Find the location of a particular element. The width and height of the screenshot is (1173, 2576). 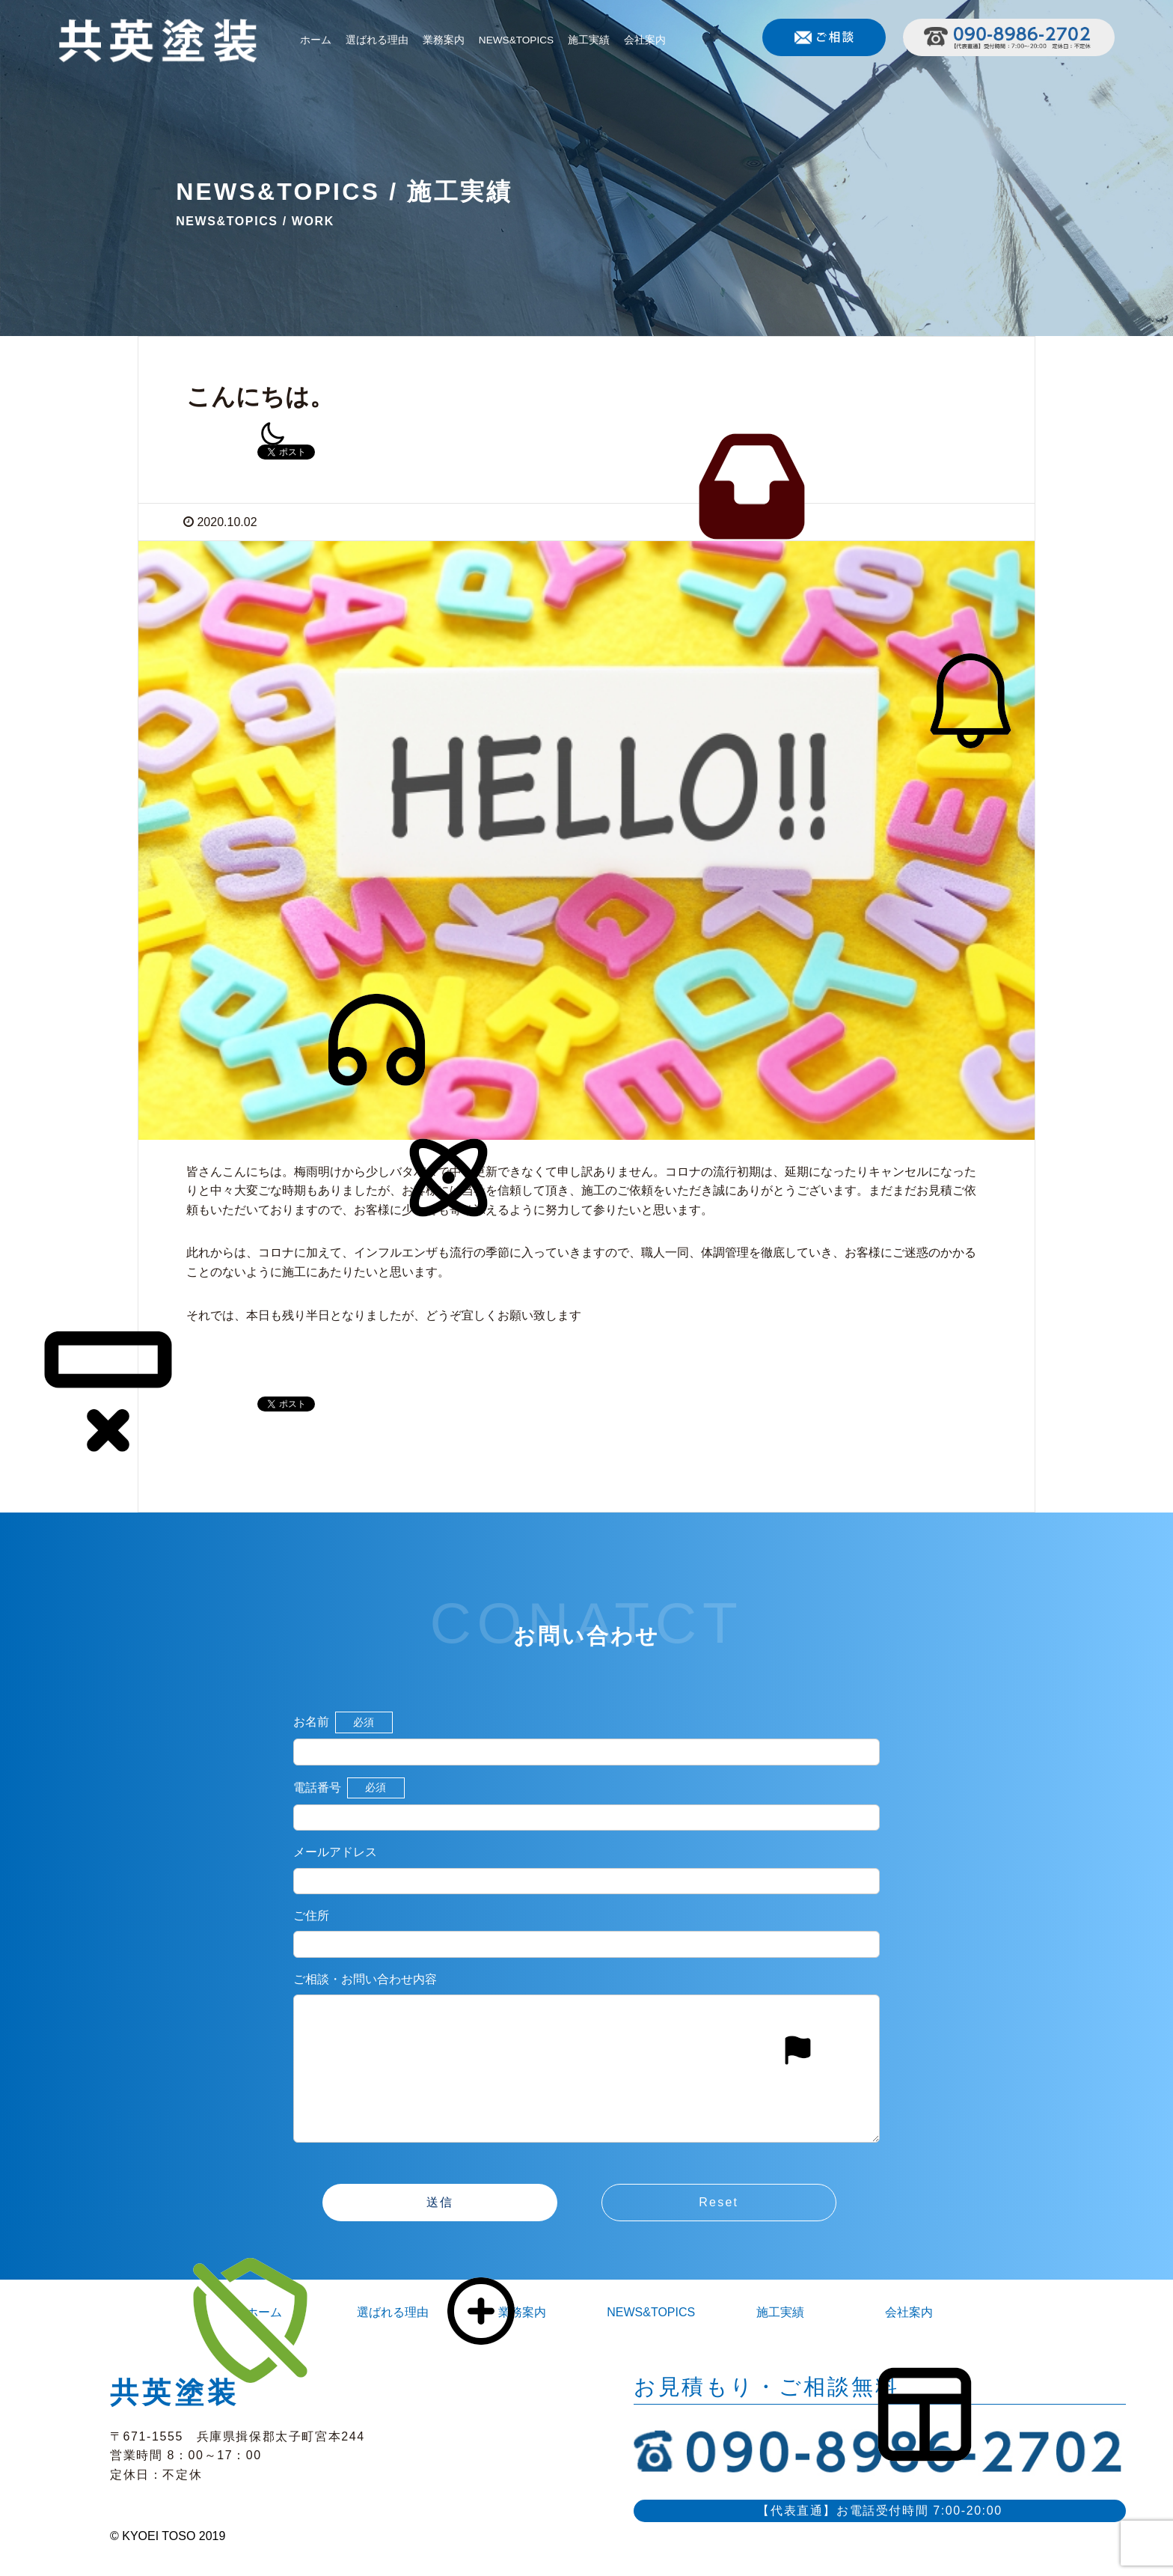

remove a row from a table or spreadsheet is located at coordinates (108, 1388).